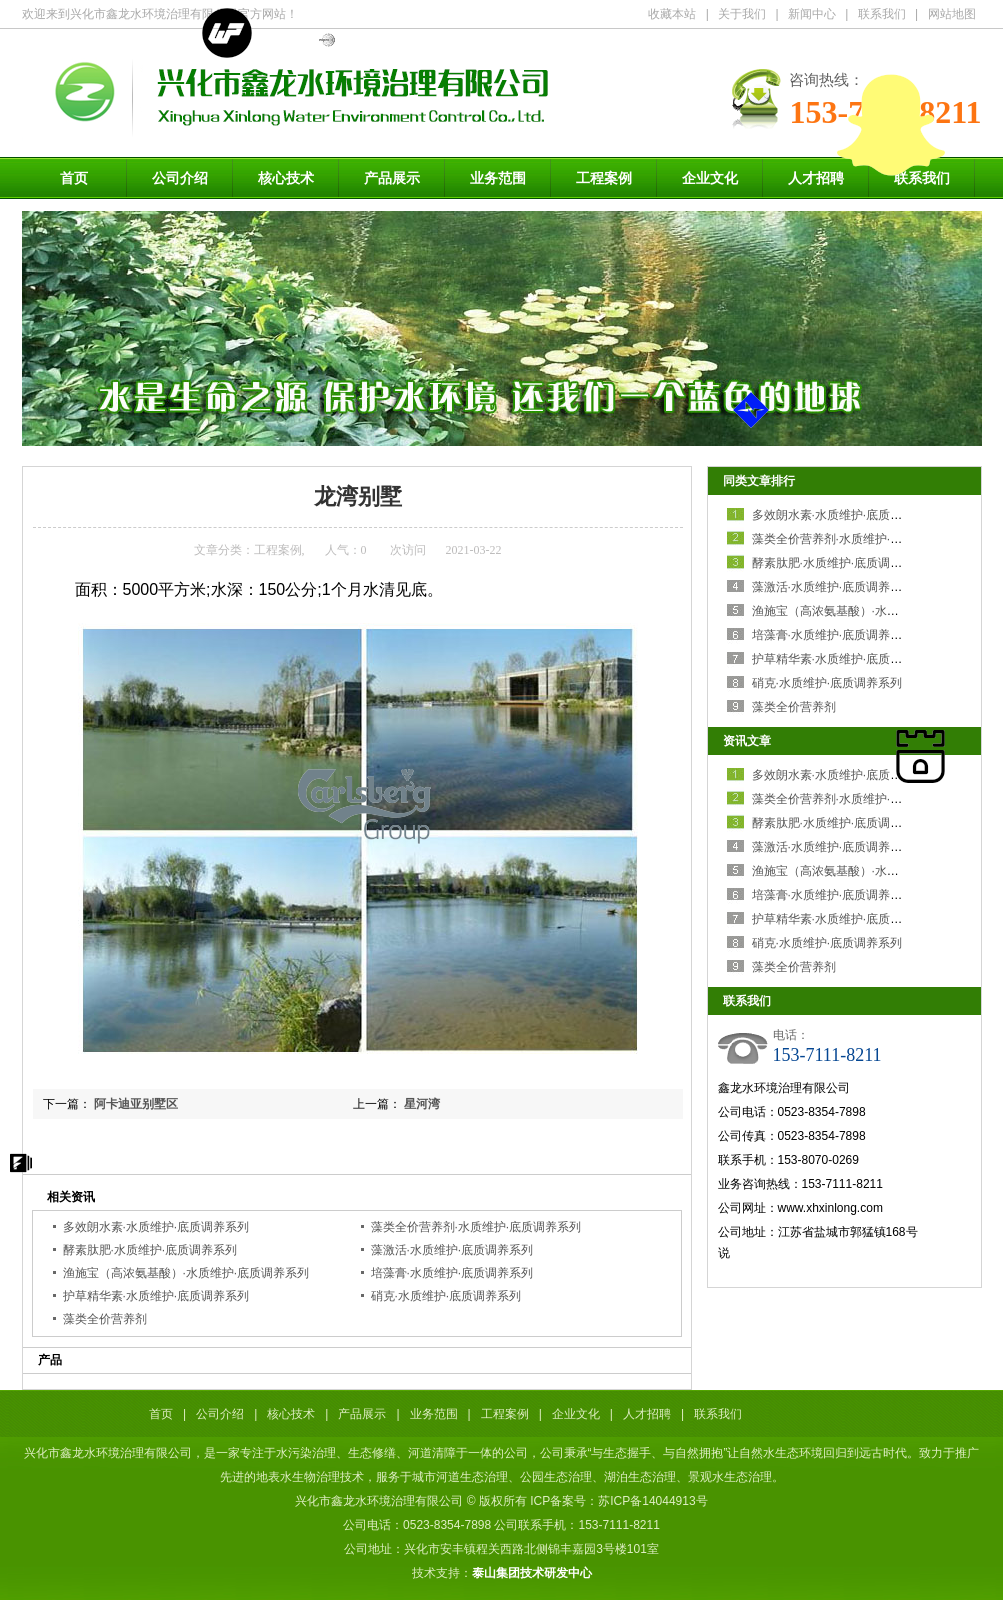 The image size is (1003, 1600). What do you see at coordinates (327, 40) in the screenshot?
I see `visit the Wipro website or services` at bounding box center [327, 40].